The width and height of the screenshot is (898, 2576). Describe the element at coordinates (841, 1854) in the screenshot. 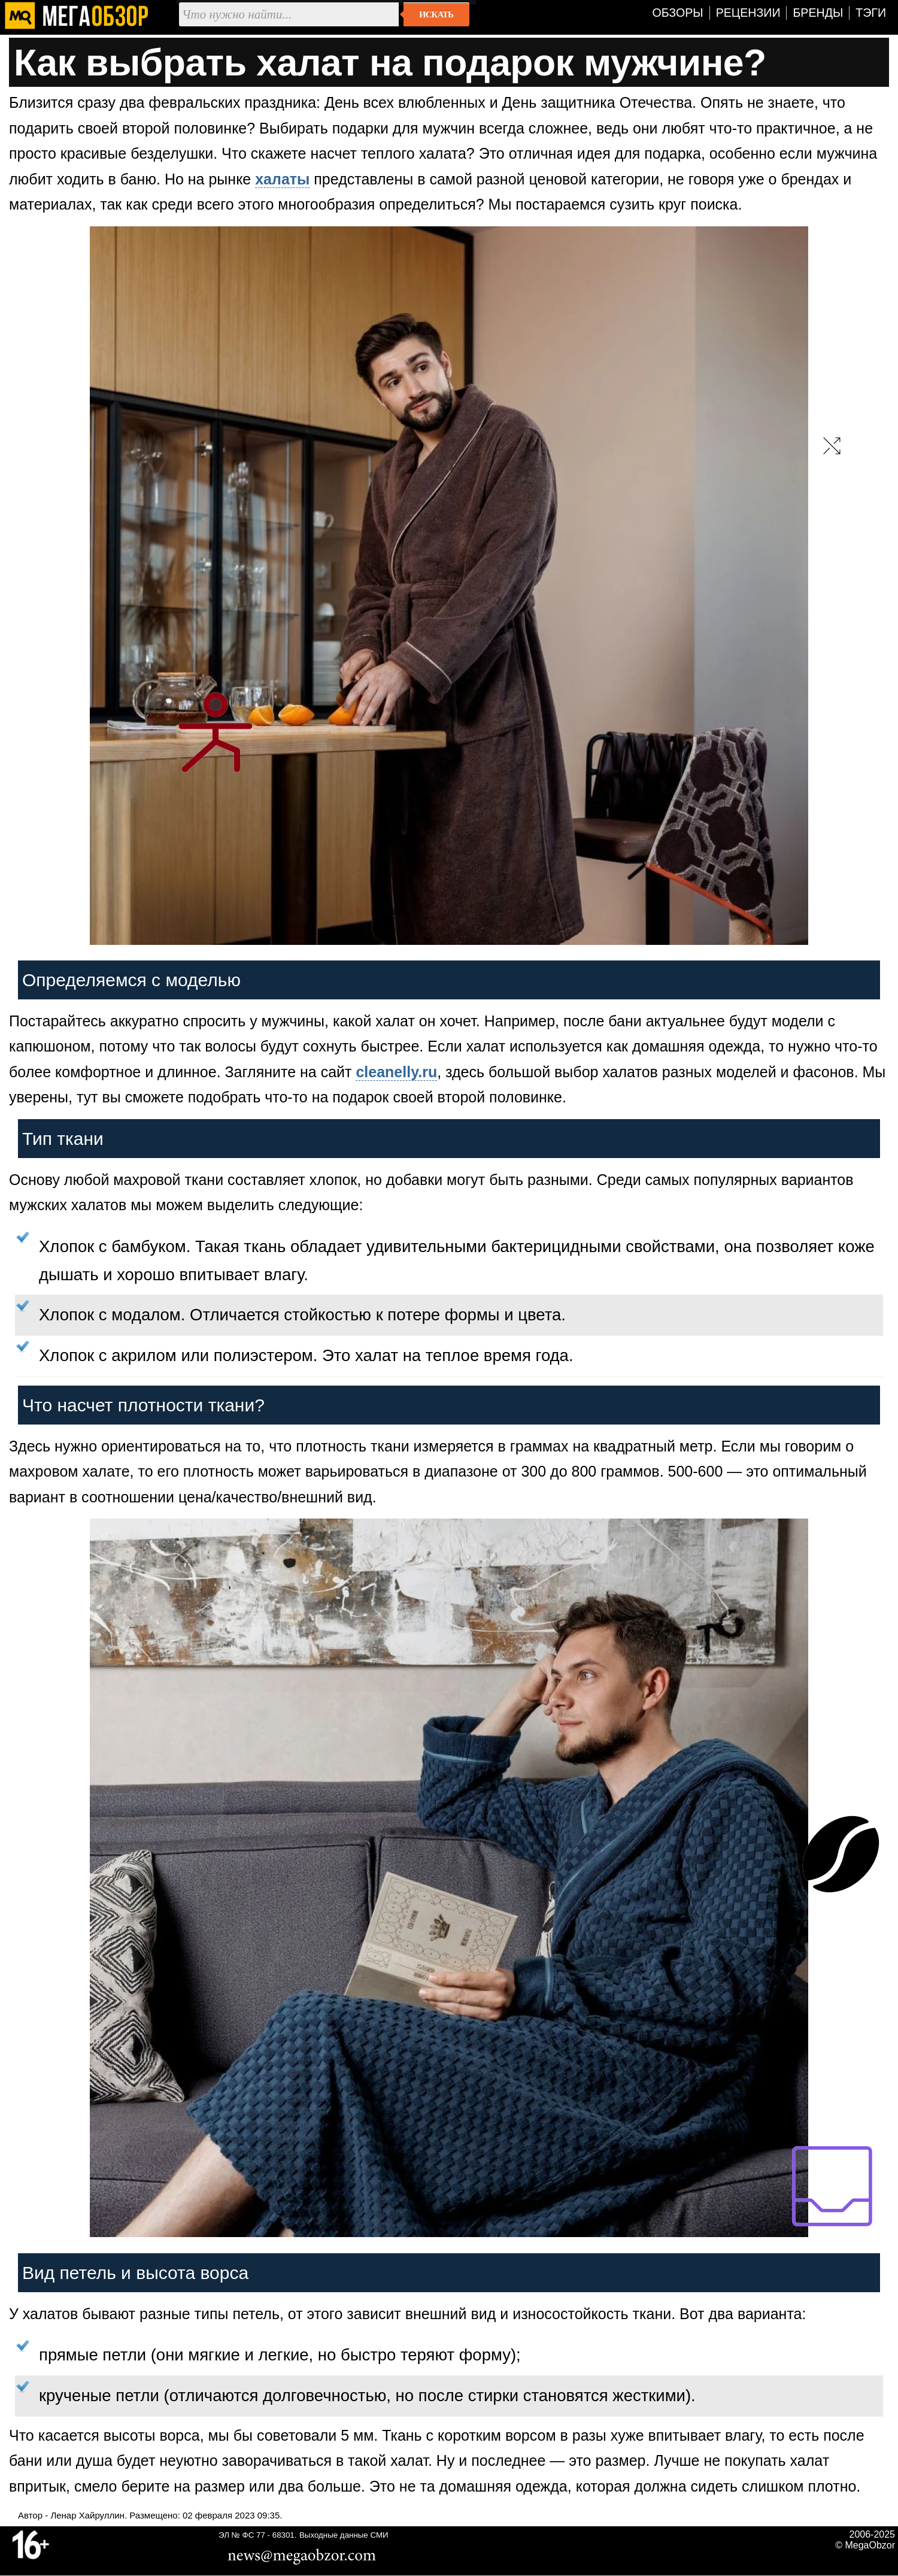

I see `browse coffee shops or cafés nearby` at that location.